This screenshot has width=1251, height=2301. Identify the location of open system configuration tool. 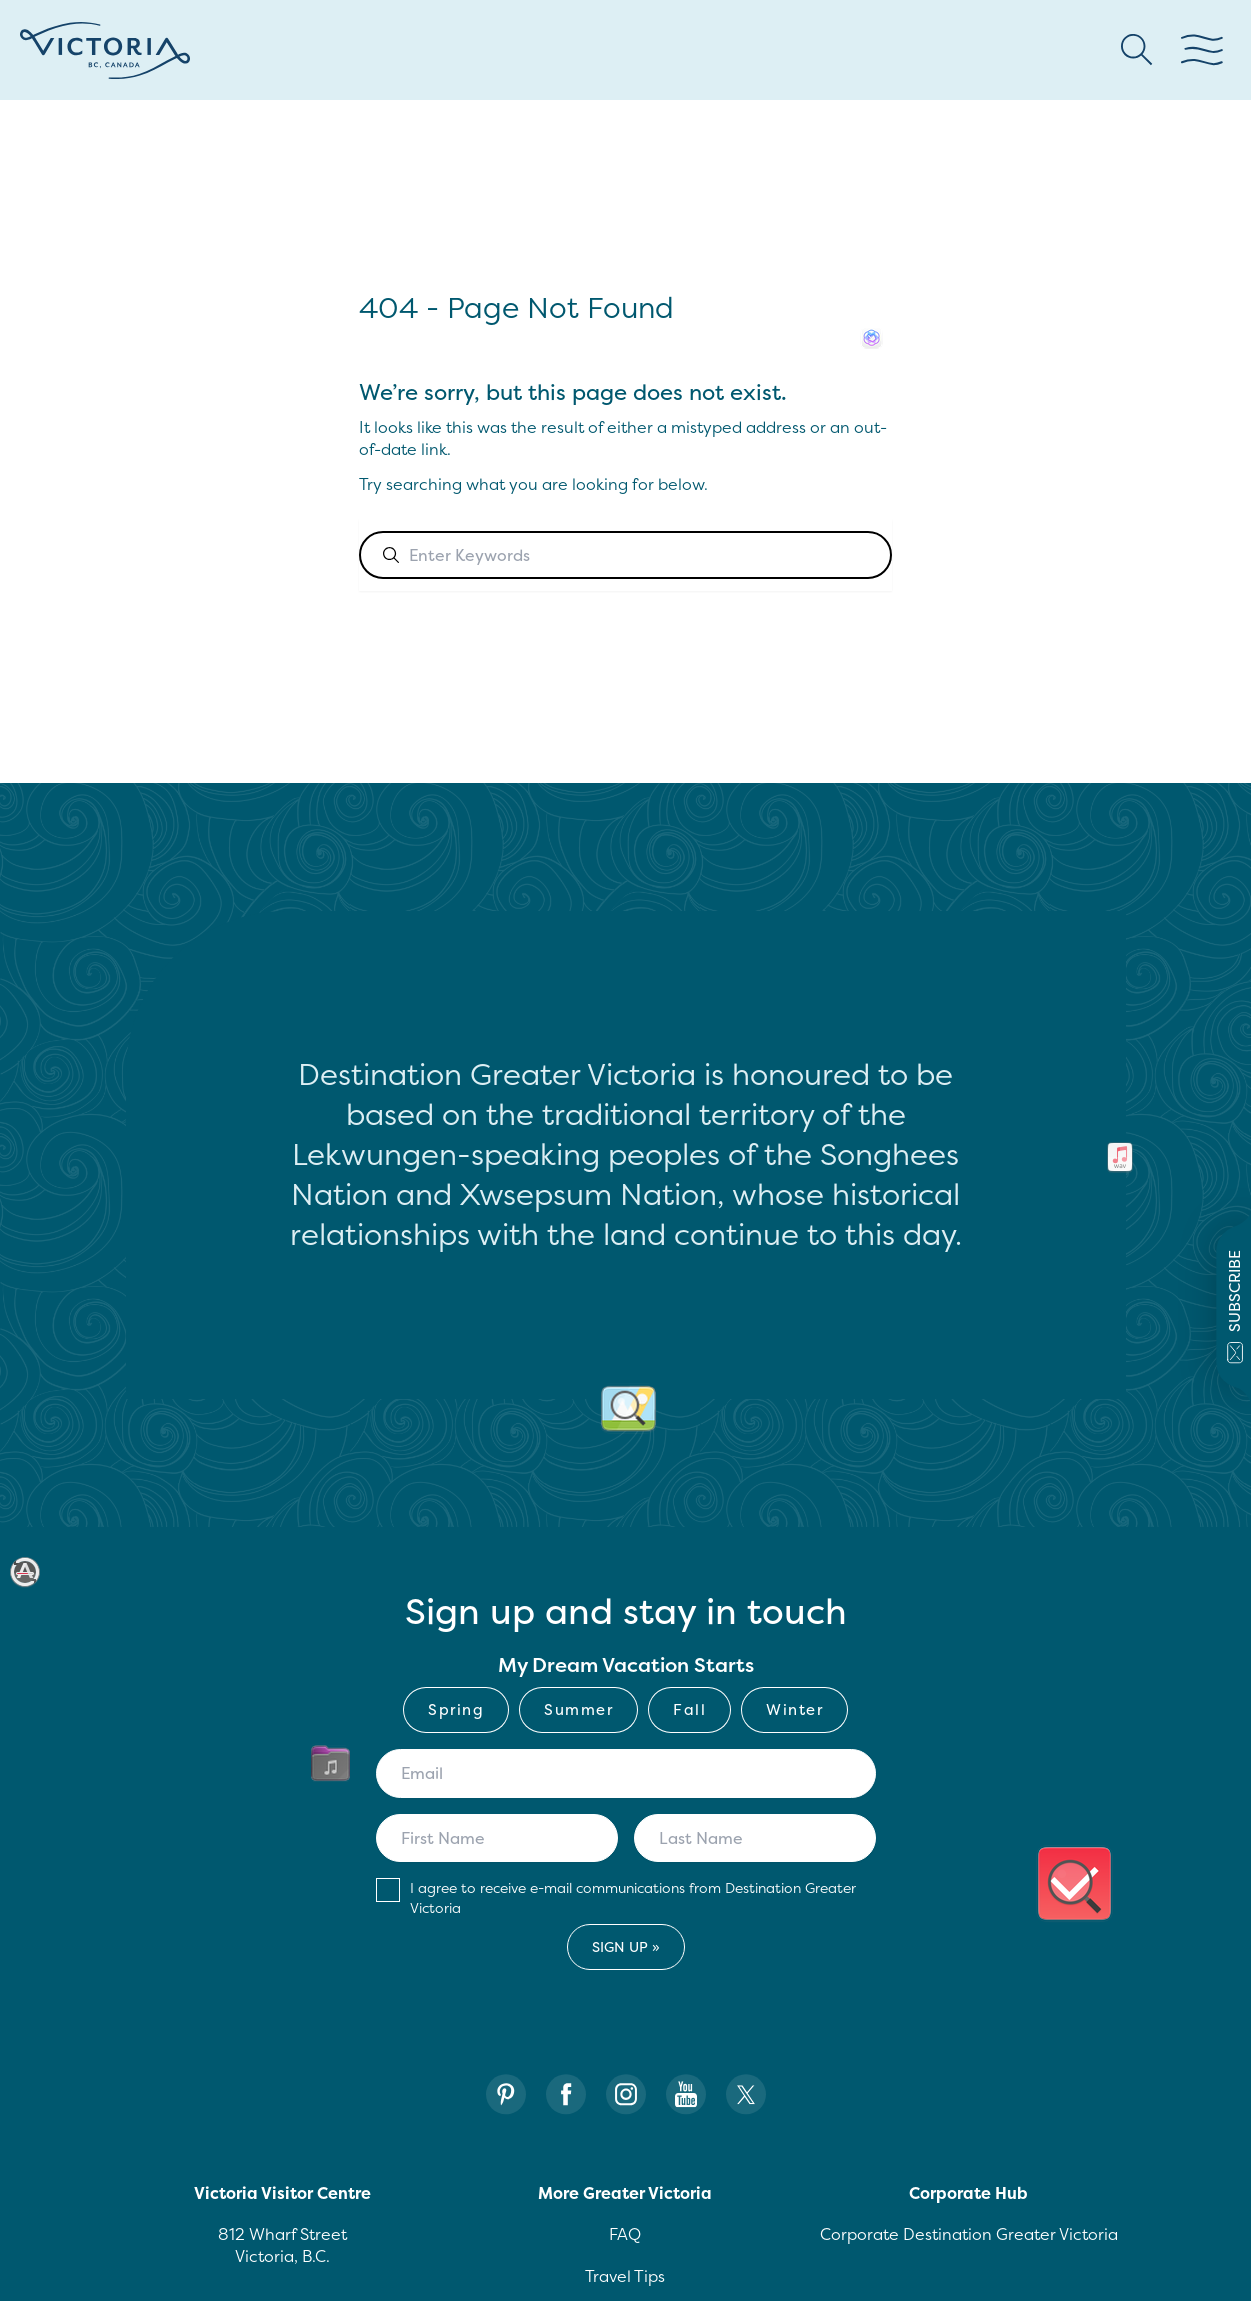
(1074, 1883).